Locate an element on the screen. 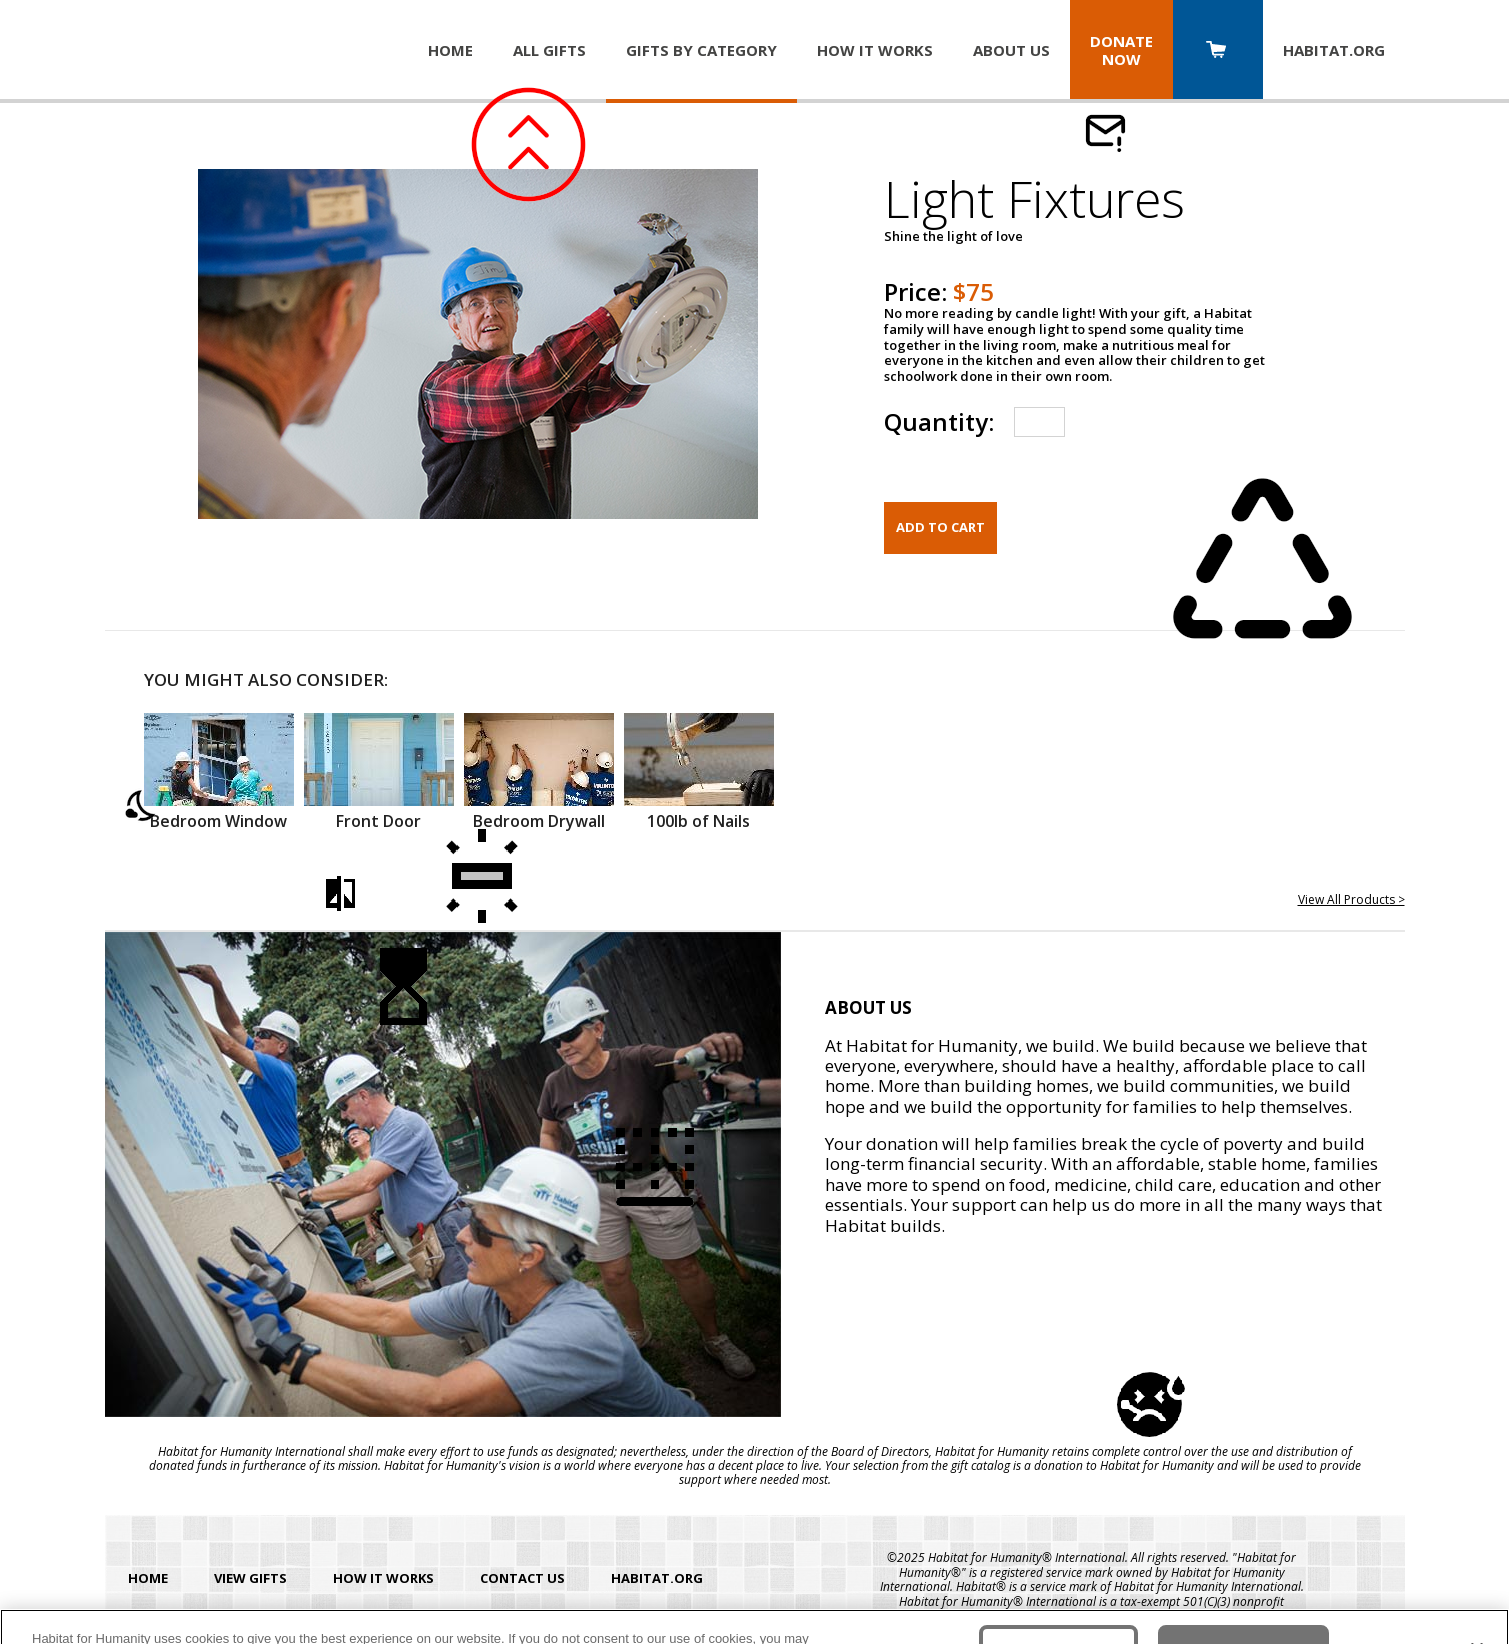 This screenshot has height=1644, width=1509. indicates time remaining or process in progress is located at coordinates (403, 986).